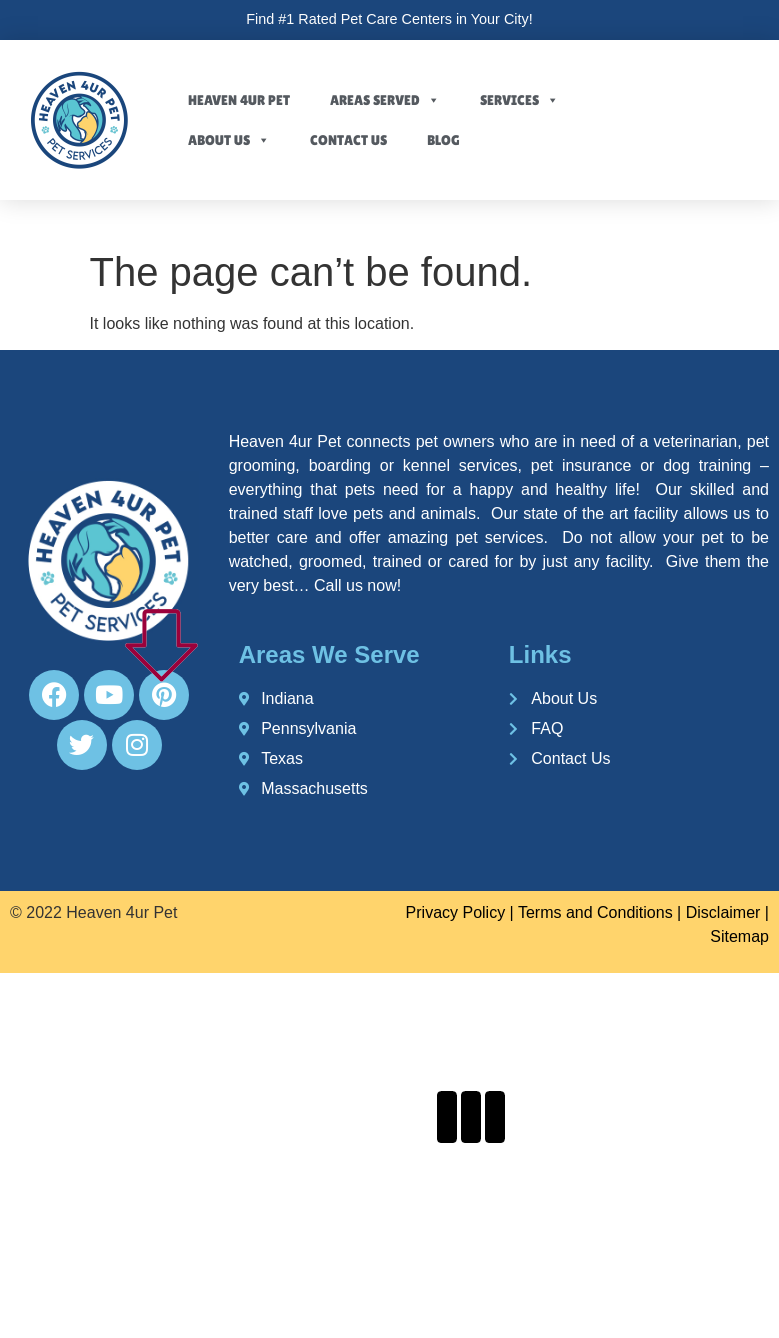  Describe the element at coordinates (469, 1119) in the screenshot. I see `switch to column view layout` at that location.